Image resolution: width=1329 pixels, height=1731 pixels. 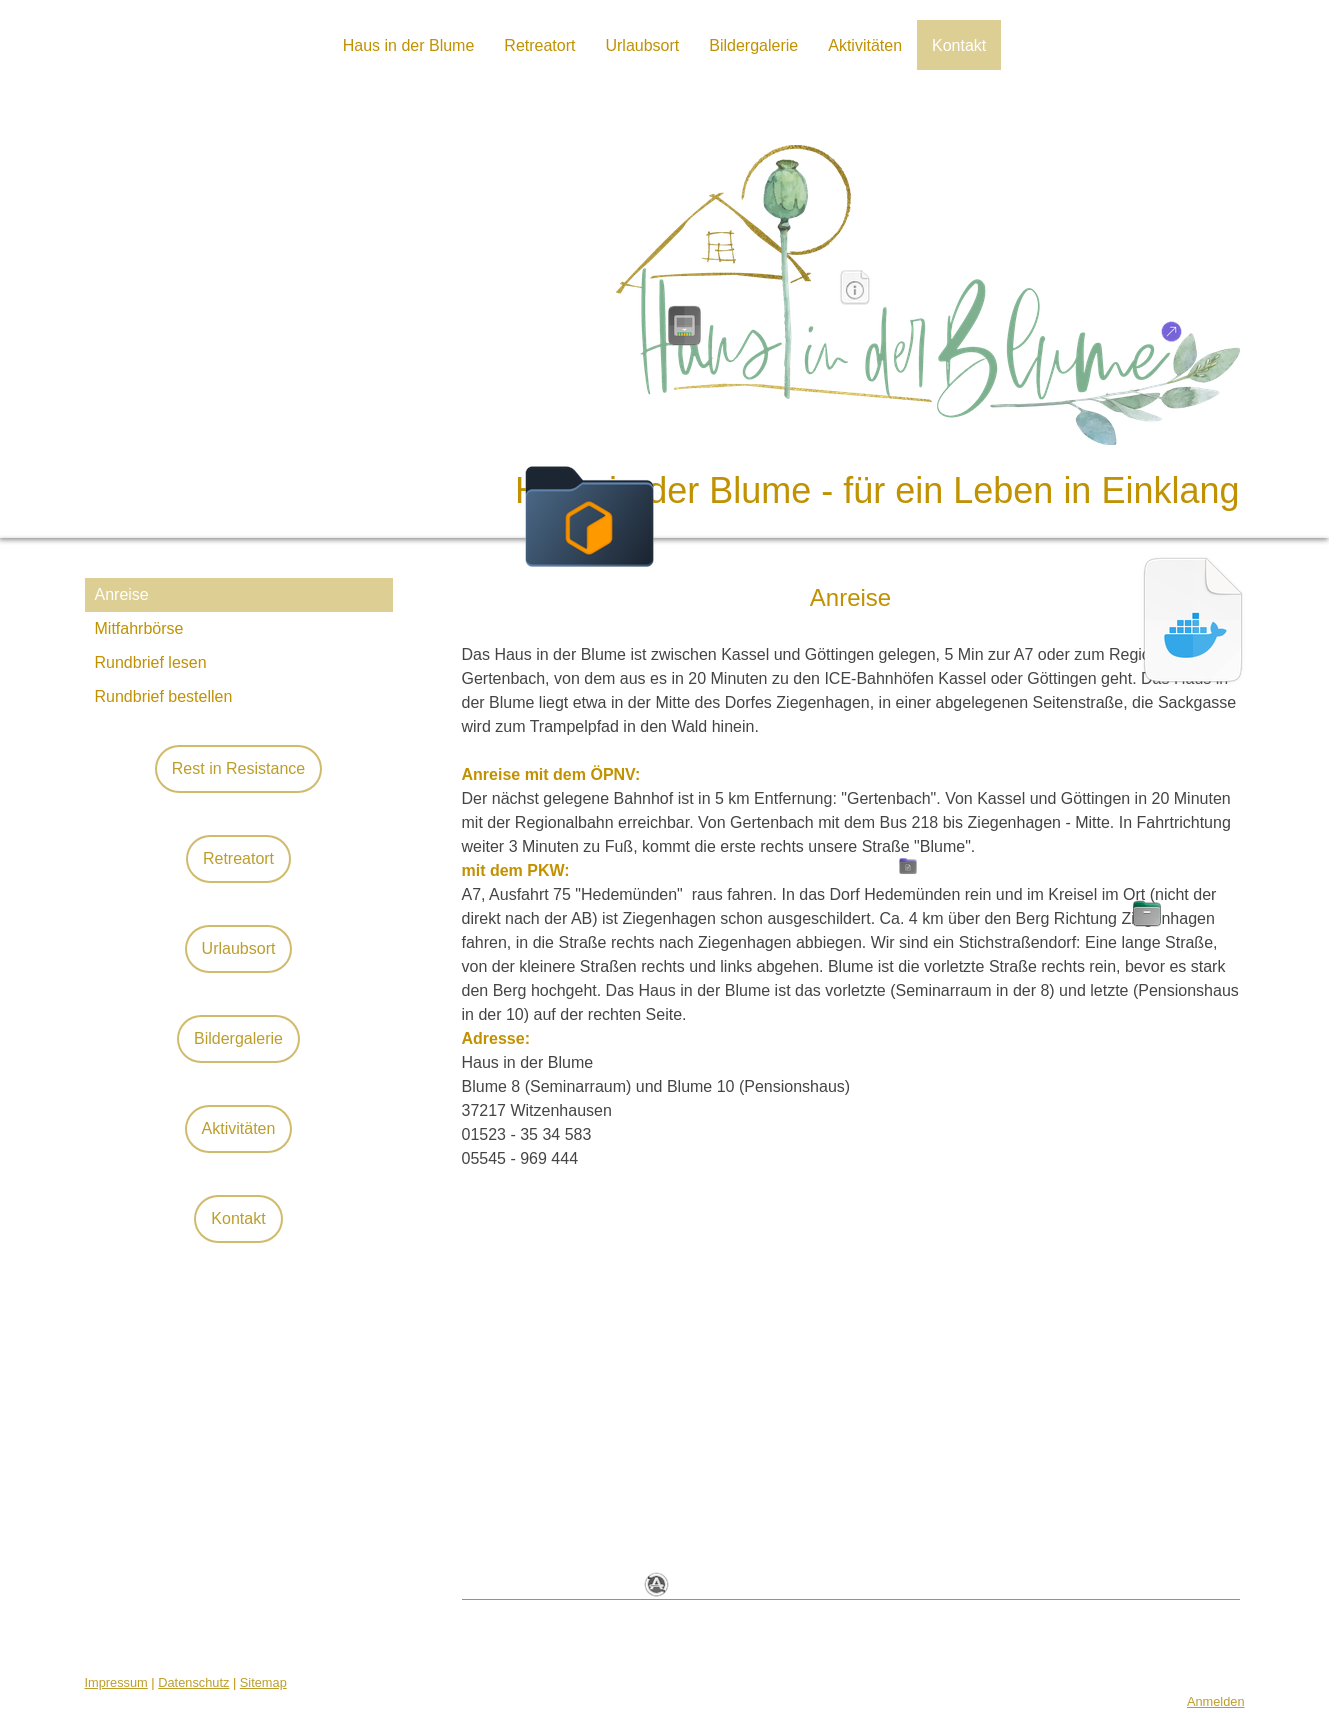 I want to click on open your documents folder, so click(x=908, y=866).